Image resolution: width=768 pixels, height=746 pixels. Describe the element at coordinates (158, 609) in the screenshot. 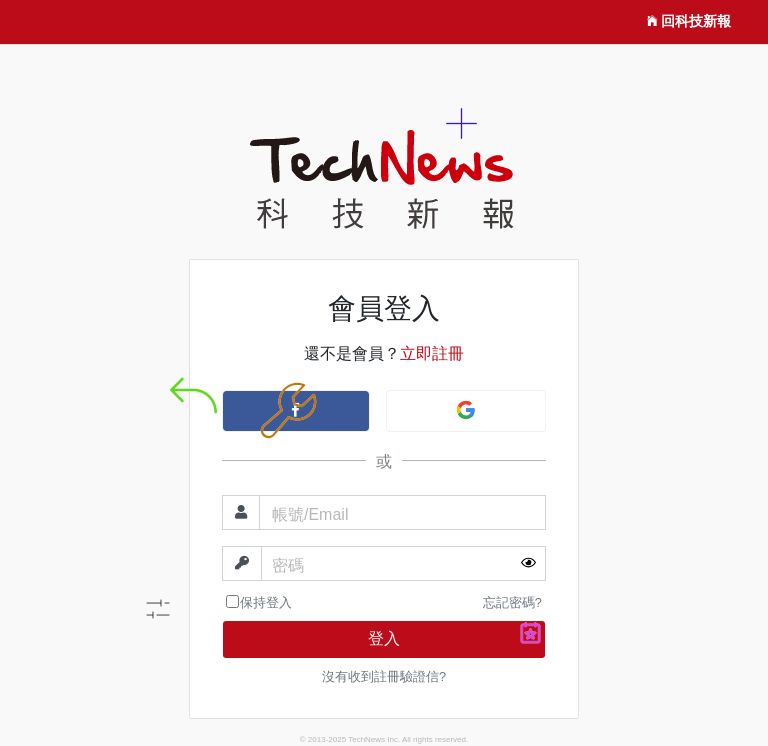

I see `adjust settings or preferences` at that location.